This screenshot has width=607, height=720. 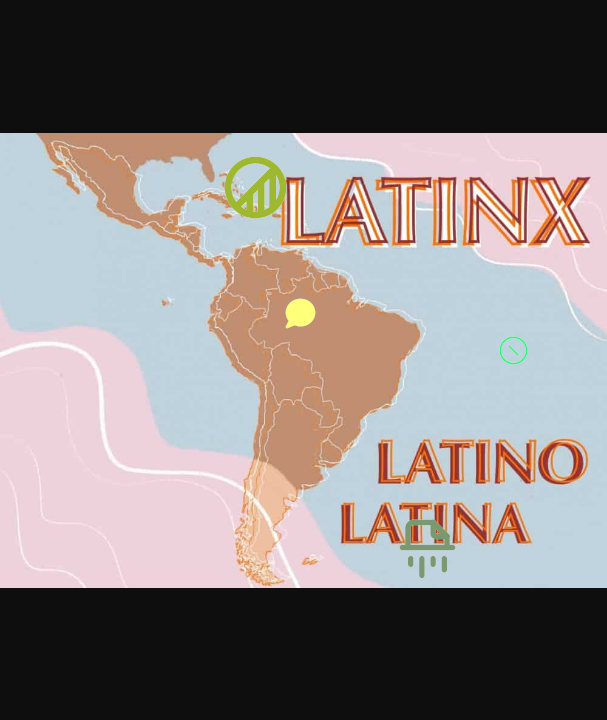 I want to click on permanently delete a file, so click(x=427, y=547).